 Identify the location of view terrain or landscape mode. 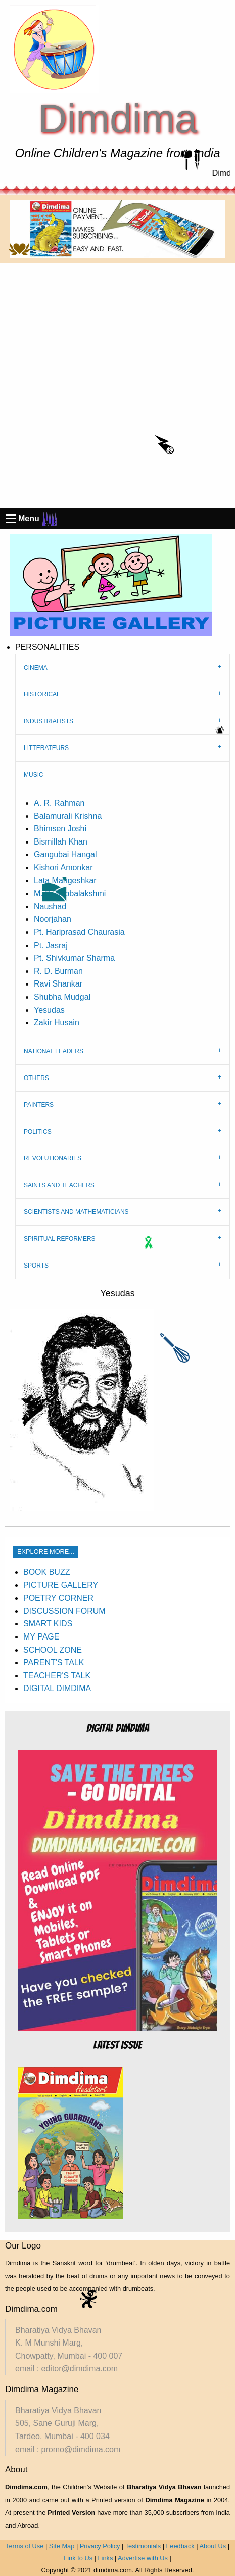
(54, 889).